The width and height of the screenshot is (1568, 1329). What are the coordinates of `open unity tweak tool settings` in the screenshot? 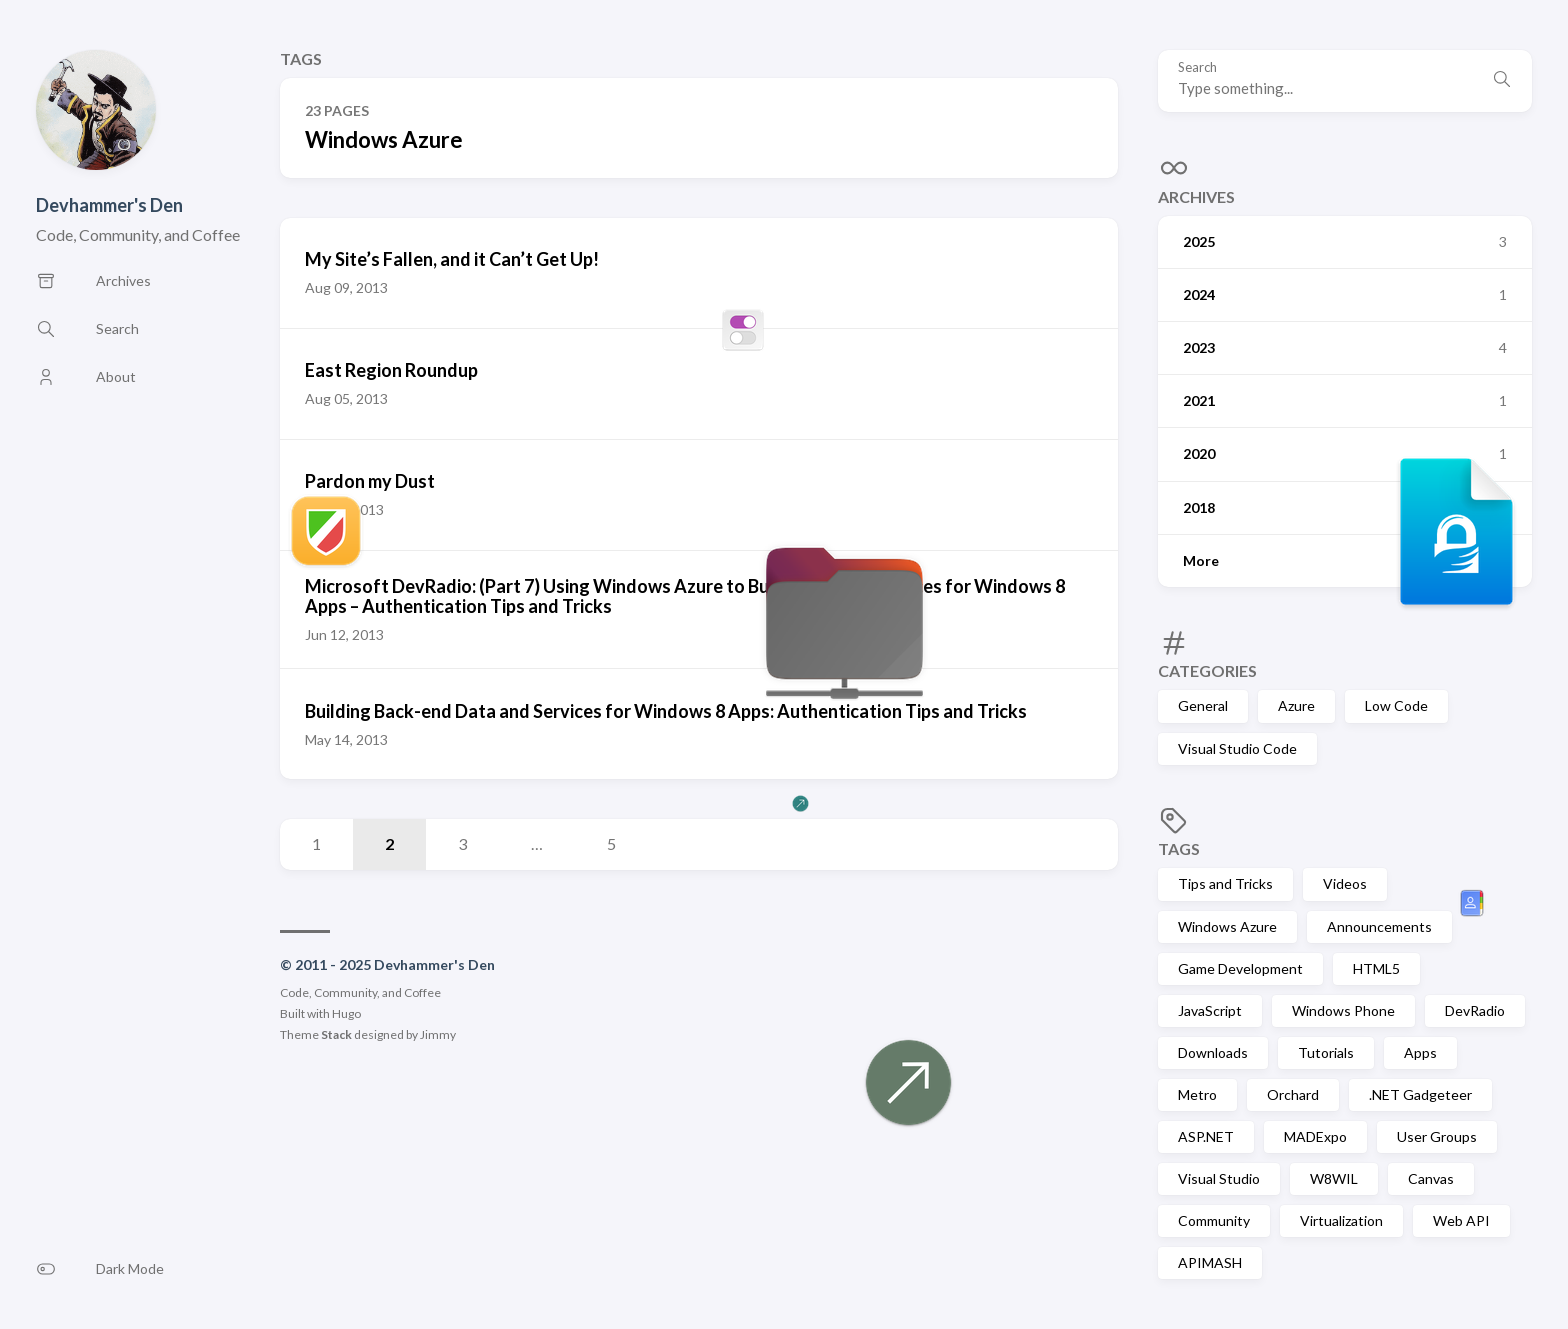 It's located at (743, 330).